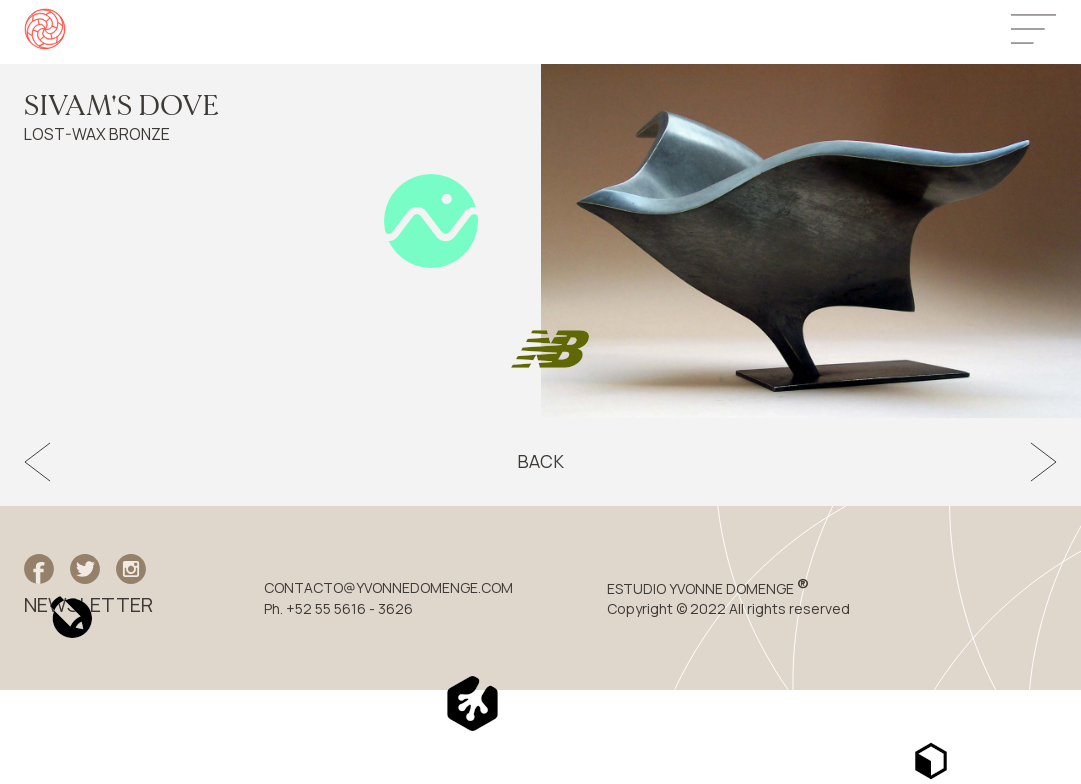  What do you see at coordinates (931, 761) in the screenshot?
I see `open 3d modeling or design tools` at bounding box center [931, 761].